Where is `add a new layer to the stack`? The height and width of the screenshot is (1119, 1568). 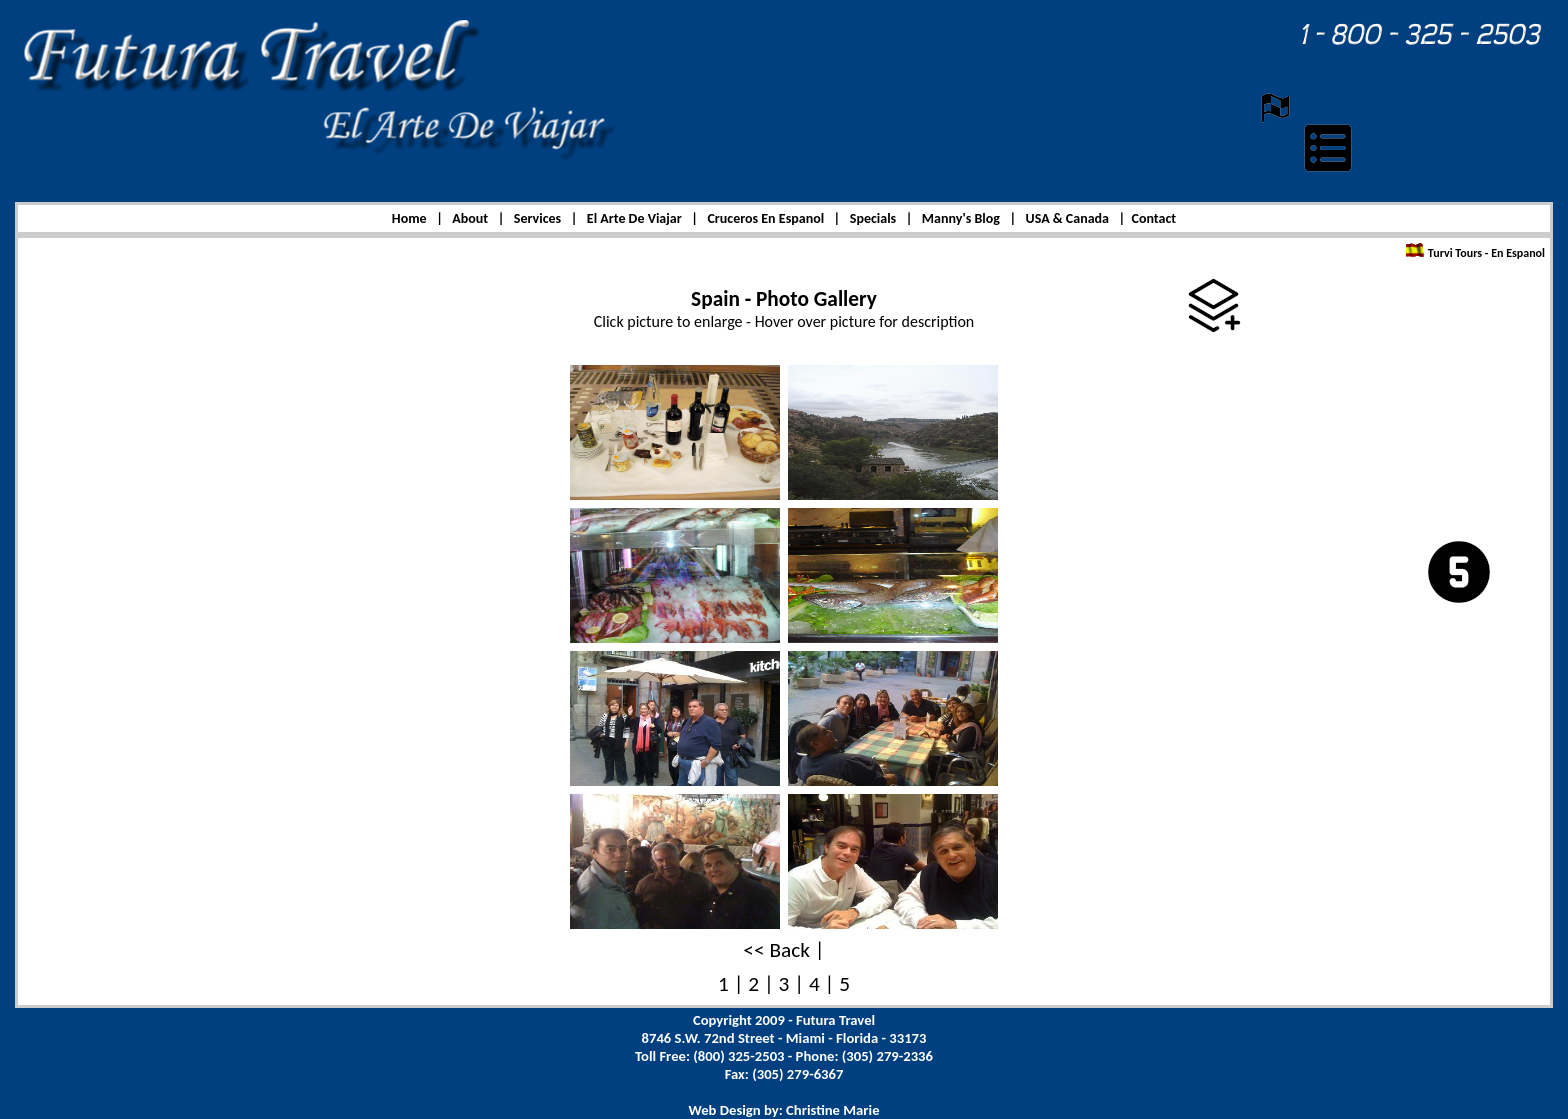
add a new layer to the stack is located at coordinates (1213, 305).